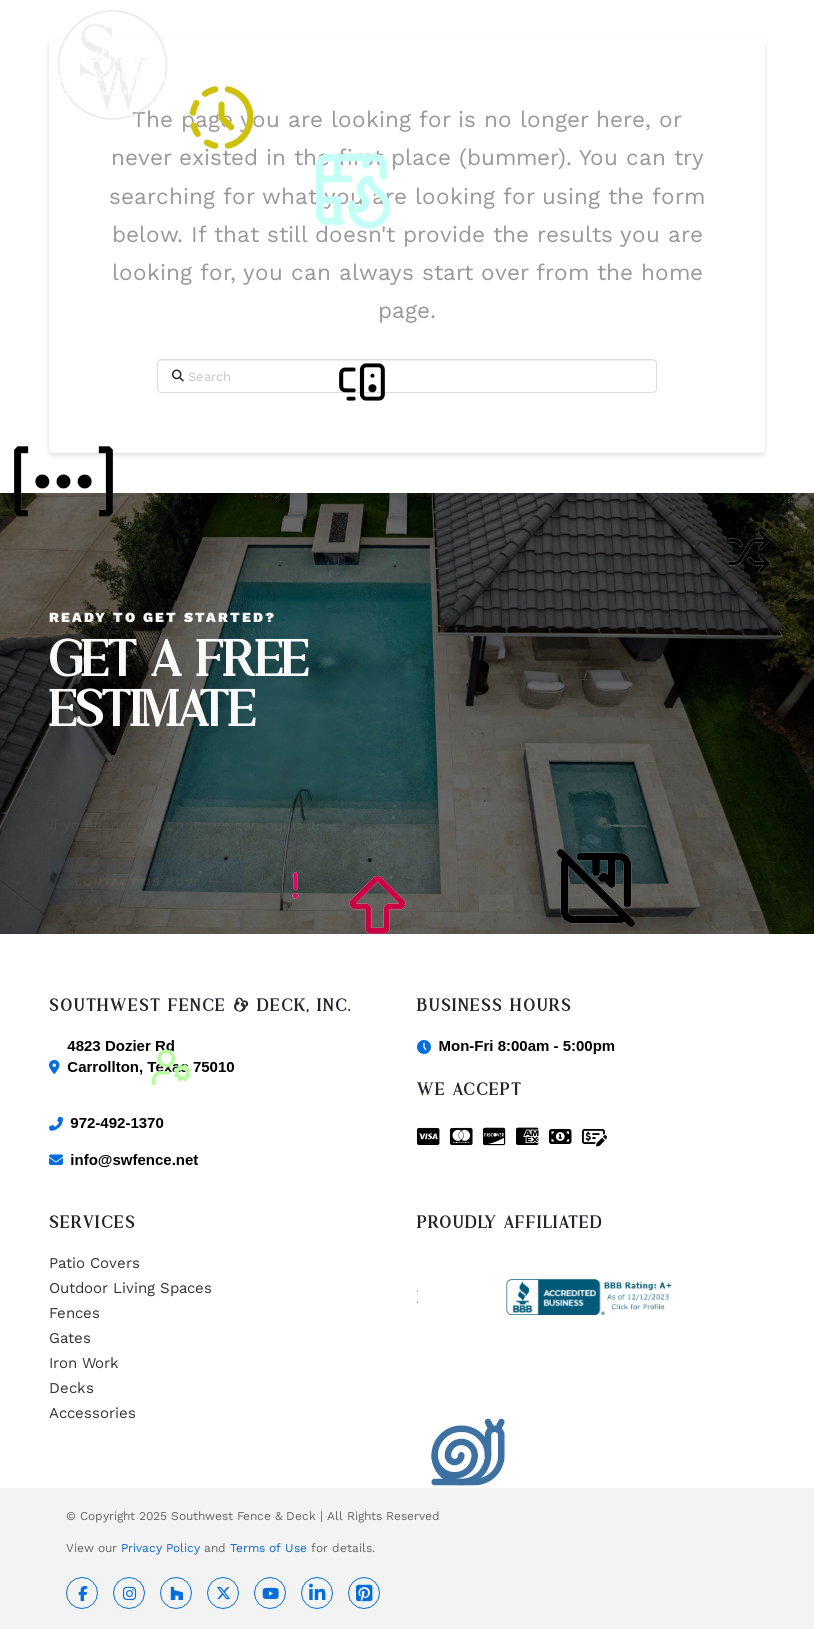 Image resolution: width=814 pixels, height=1629 pixels. What do you see at coordinates (468, 1452) in the screenshot?
I see `indicates slow loading or processing speed` at bounding box center [468, 1452].